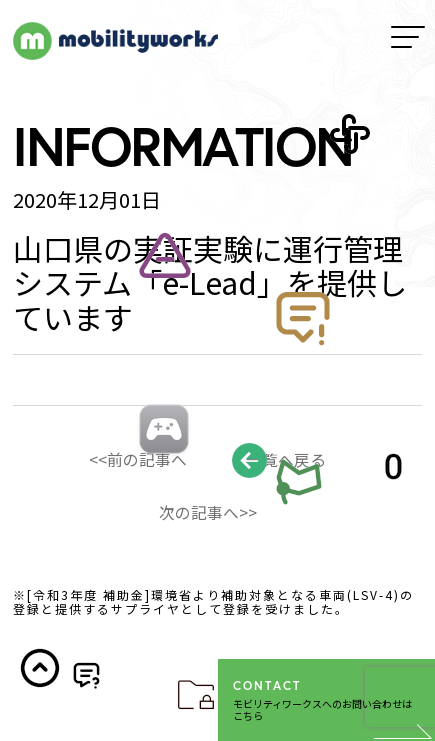 The width and height of the screenshot is (435, 741). I want to click on open games folder or category, so click(164, 429).